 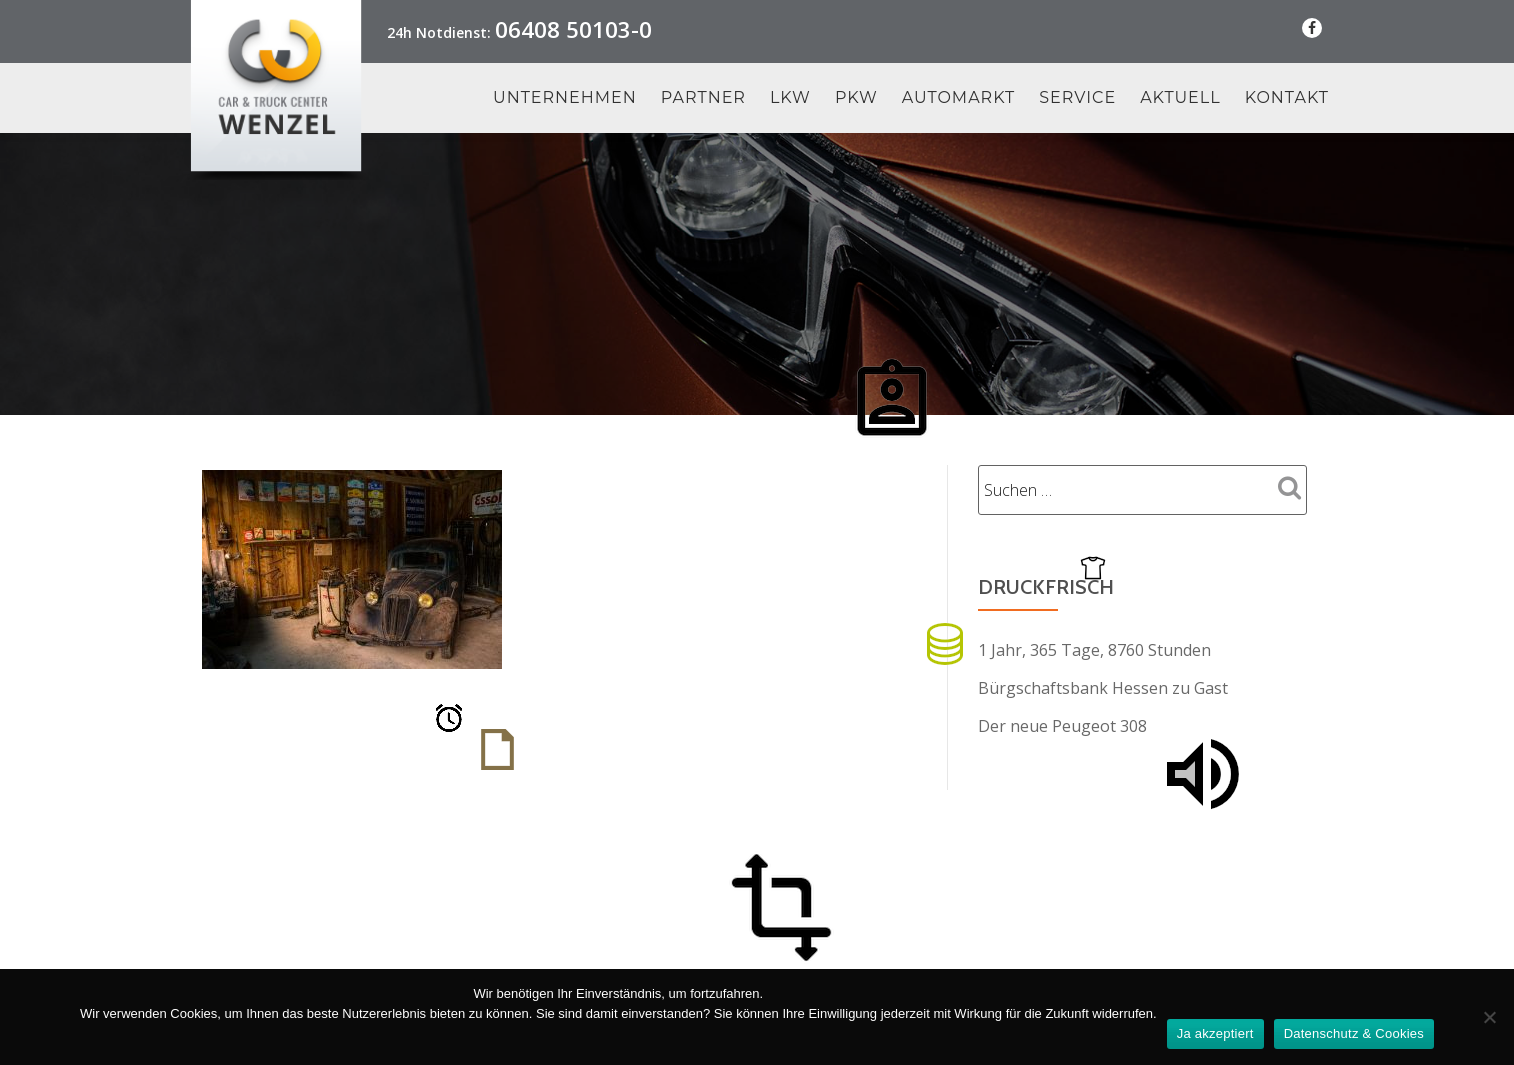 What do you see at coordinates (1203, 774) in the screenshot?
I see `increase or adjust audio volume` at bounding box center [1203, 774].